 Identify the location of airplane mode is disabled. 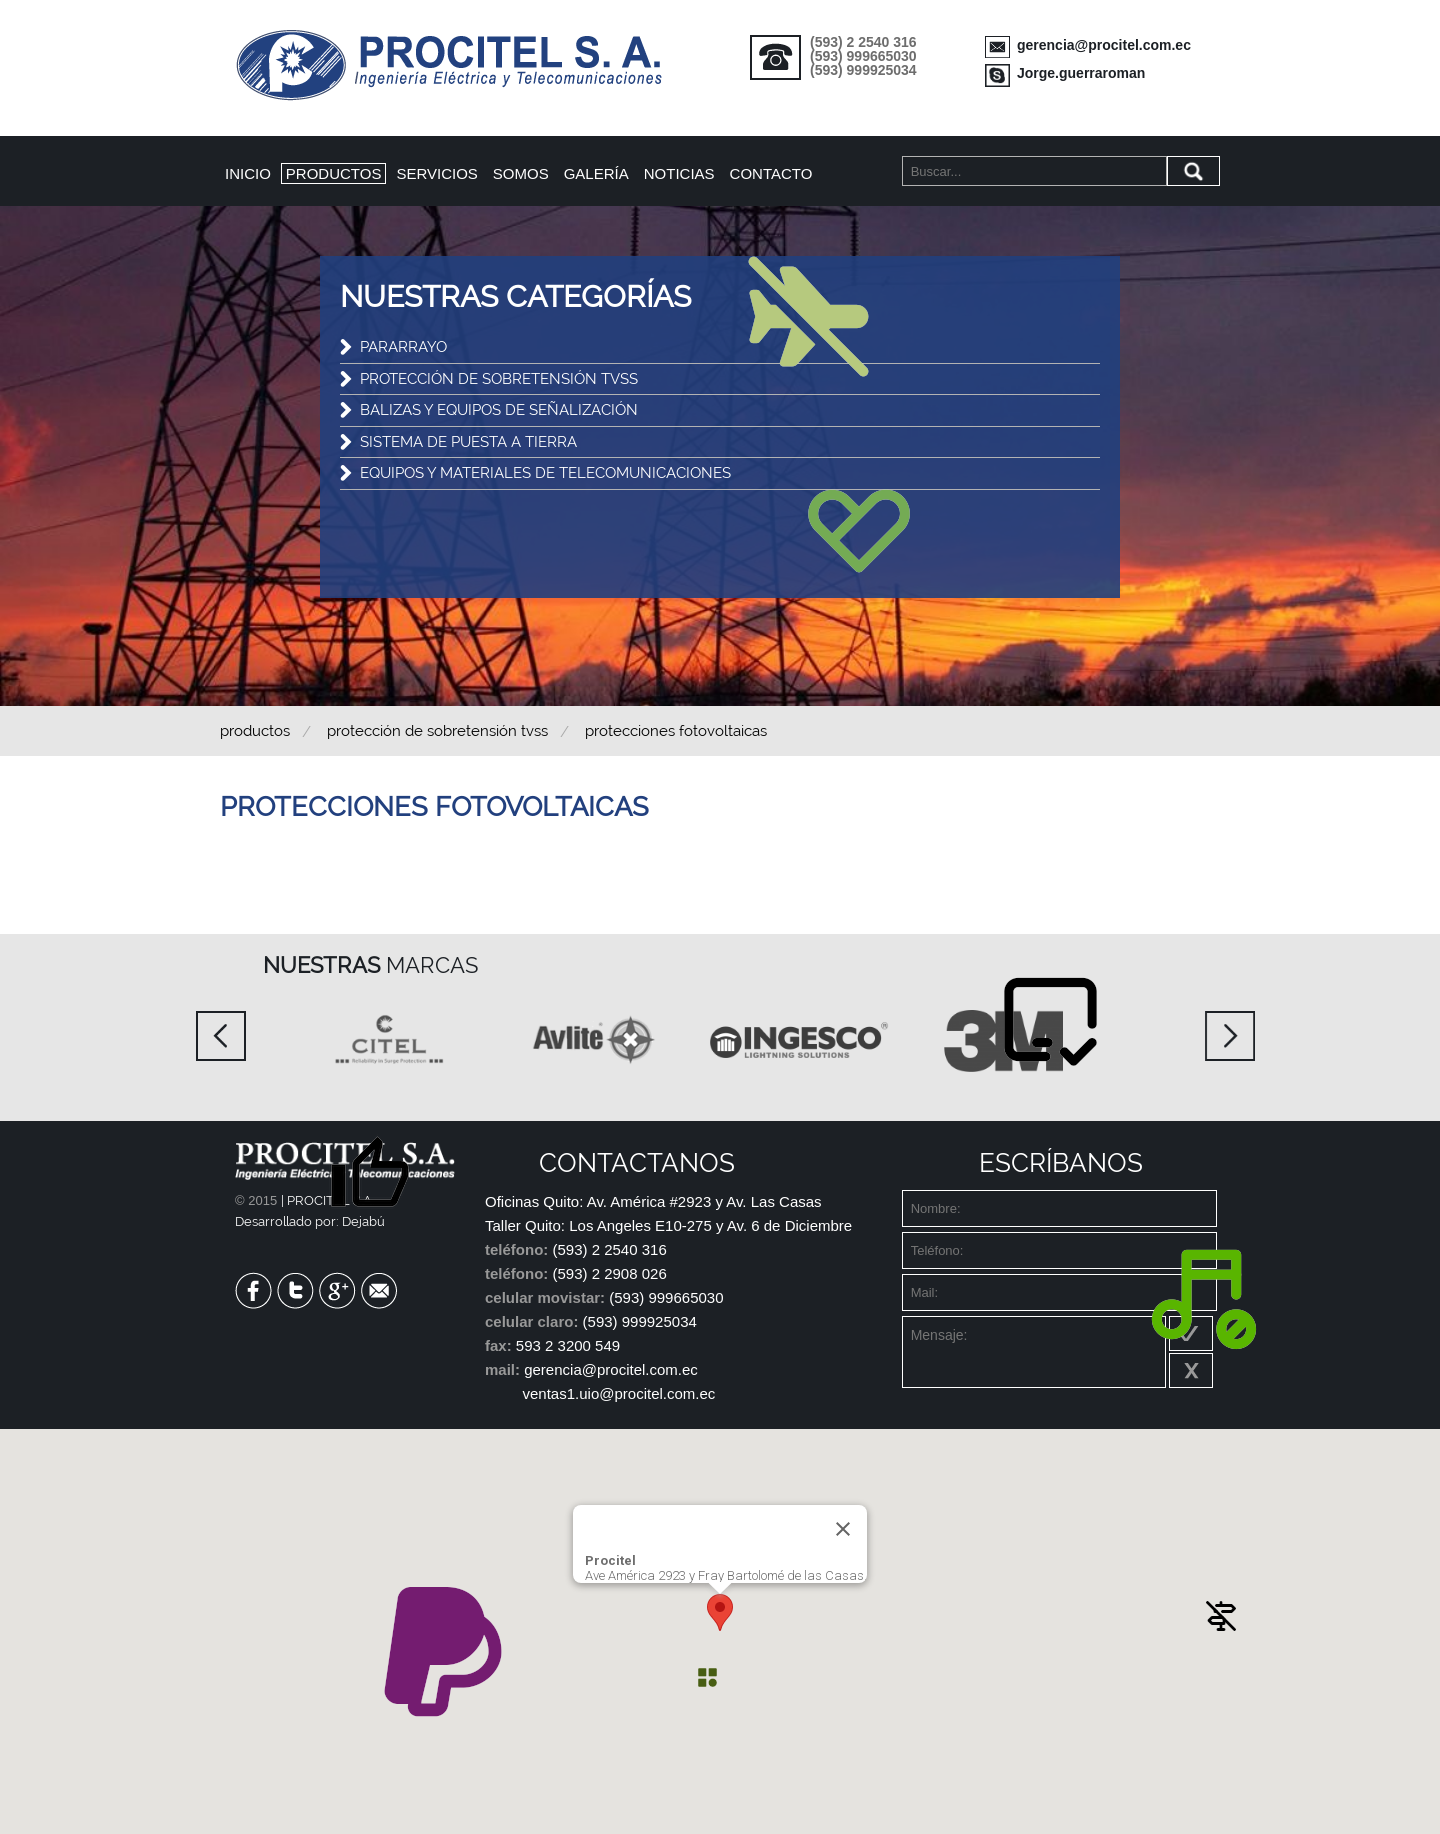
(808, 316).